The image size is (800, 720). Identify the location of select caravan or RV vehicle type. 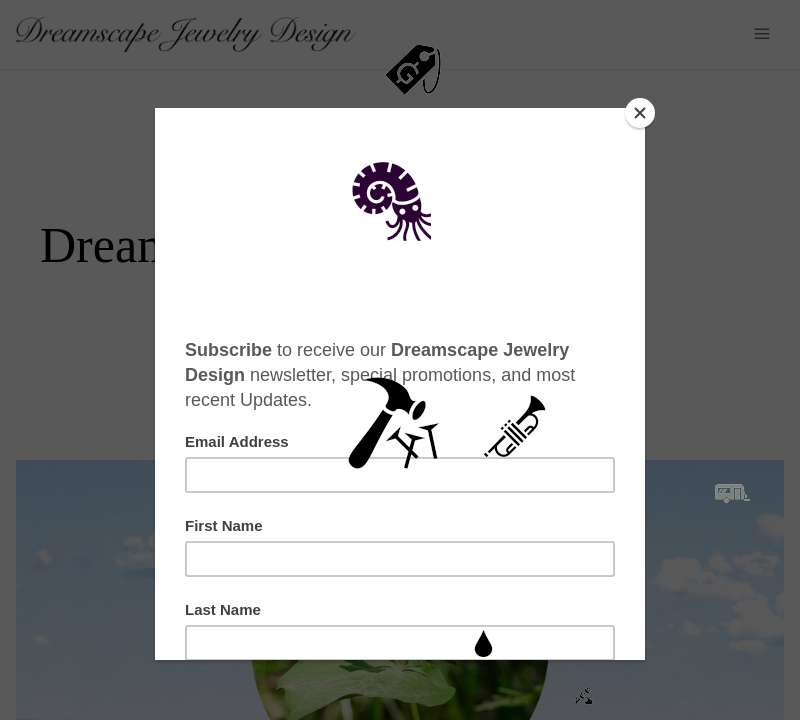
(732, 493).